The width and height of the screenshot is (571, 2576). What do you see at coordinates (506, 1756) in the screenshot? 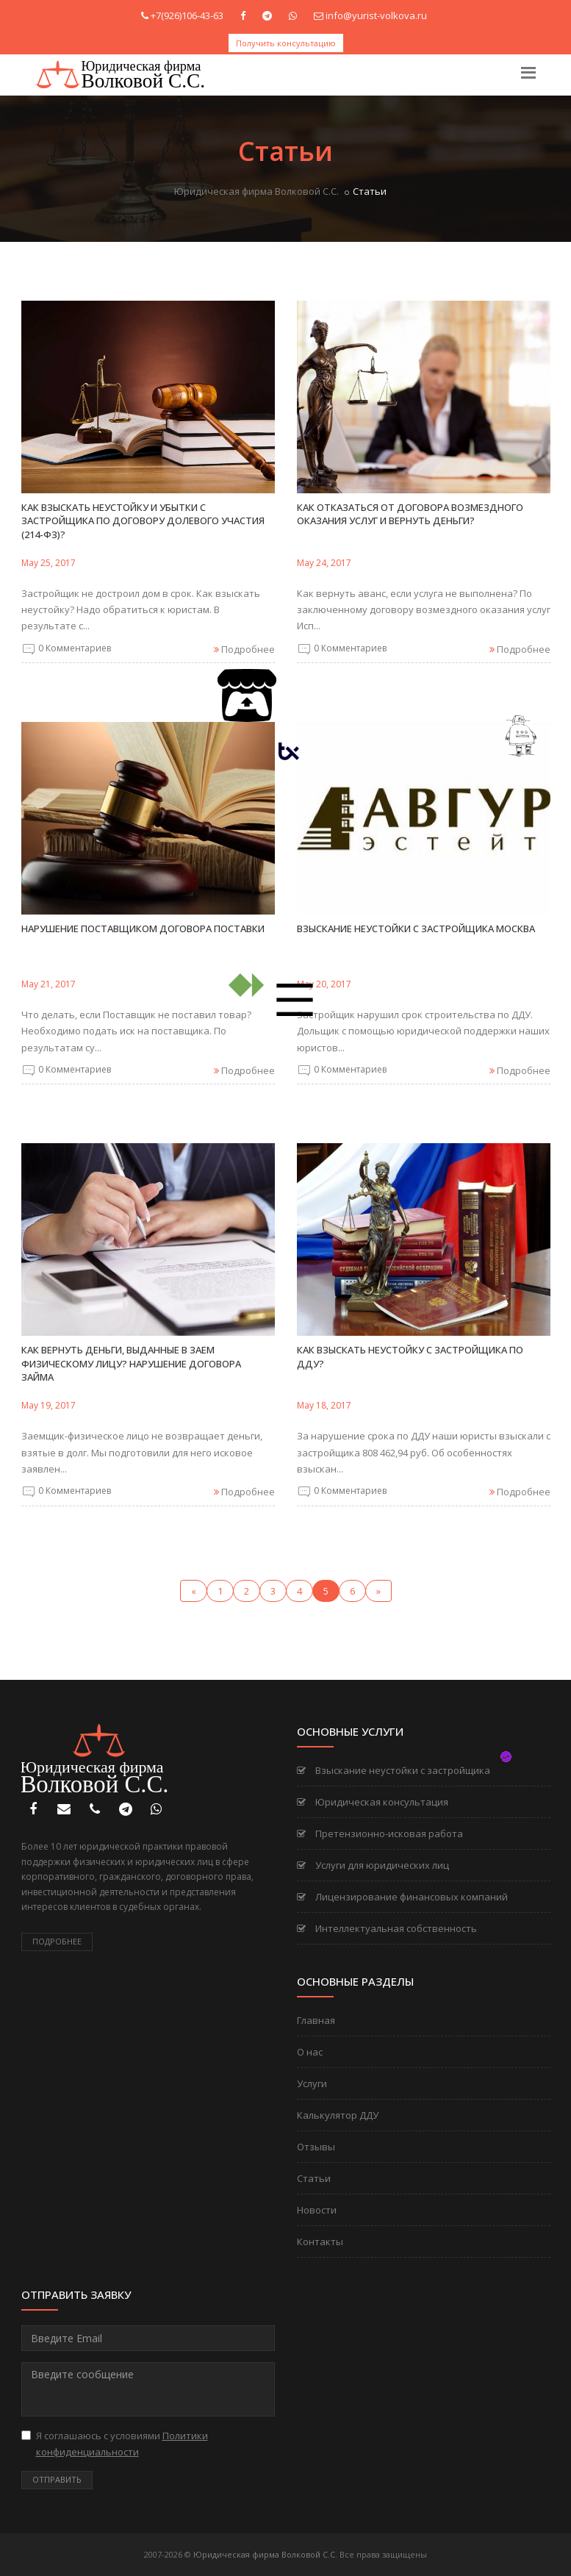
I see `view fund performance or investment growth` at bounding box center [506, 1756].